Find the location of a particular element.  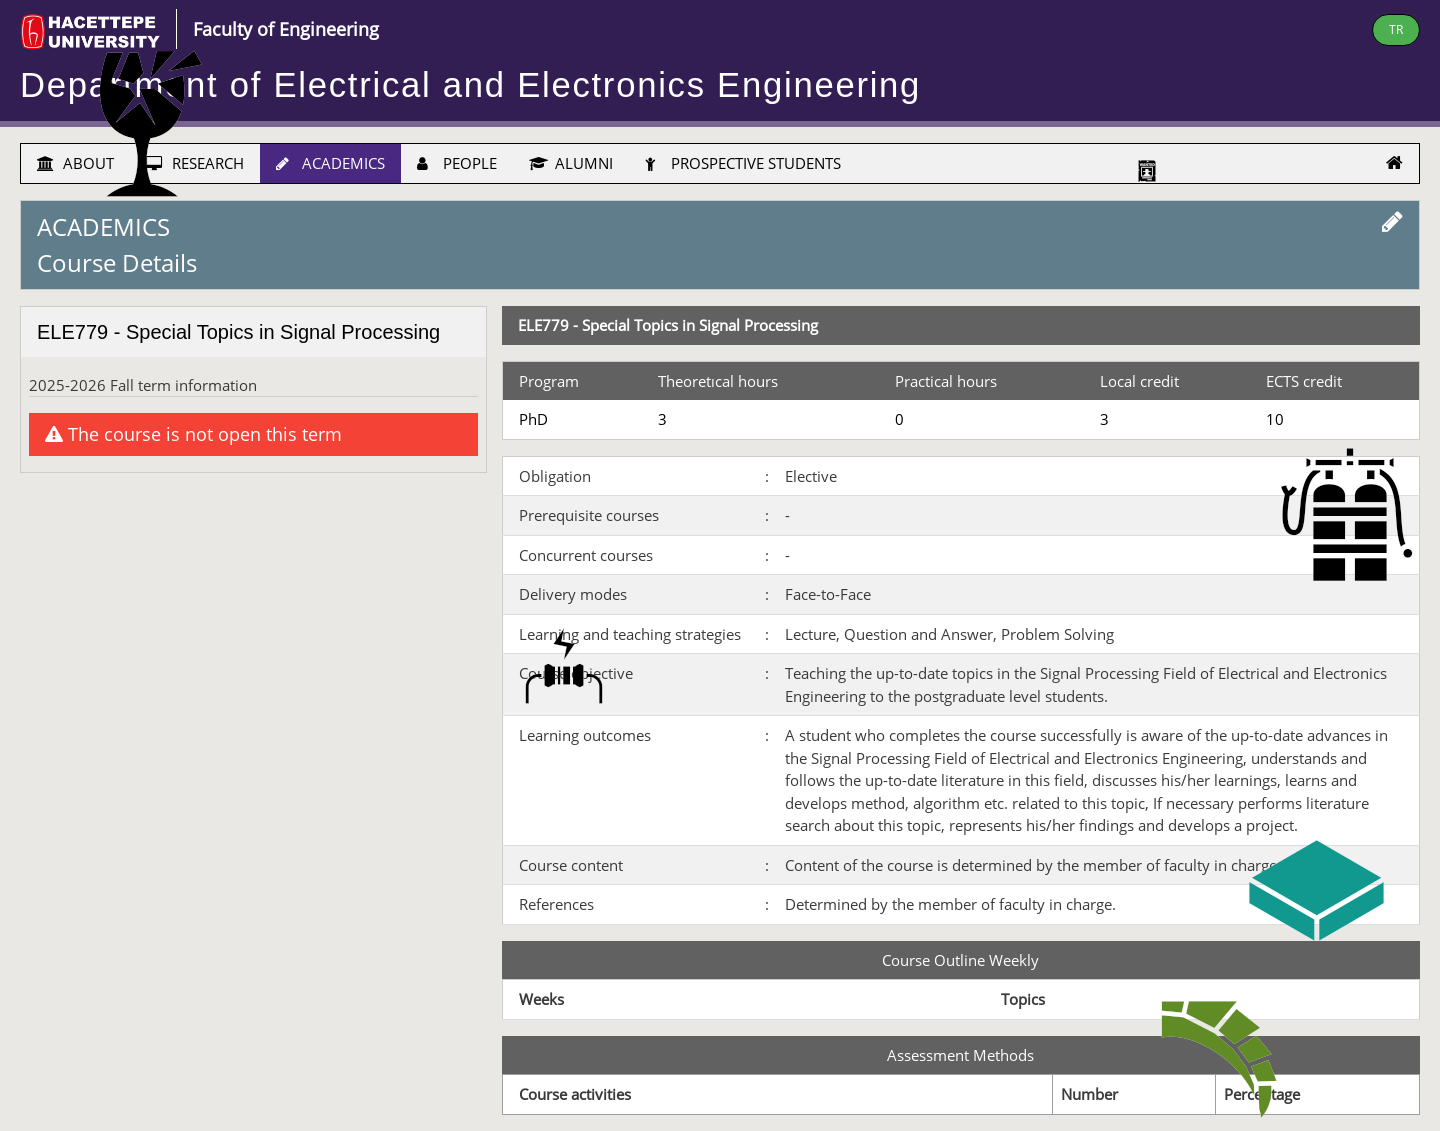

access diving or scuba equipment settings is located at coordinates (1350, 514).